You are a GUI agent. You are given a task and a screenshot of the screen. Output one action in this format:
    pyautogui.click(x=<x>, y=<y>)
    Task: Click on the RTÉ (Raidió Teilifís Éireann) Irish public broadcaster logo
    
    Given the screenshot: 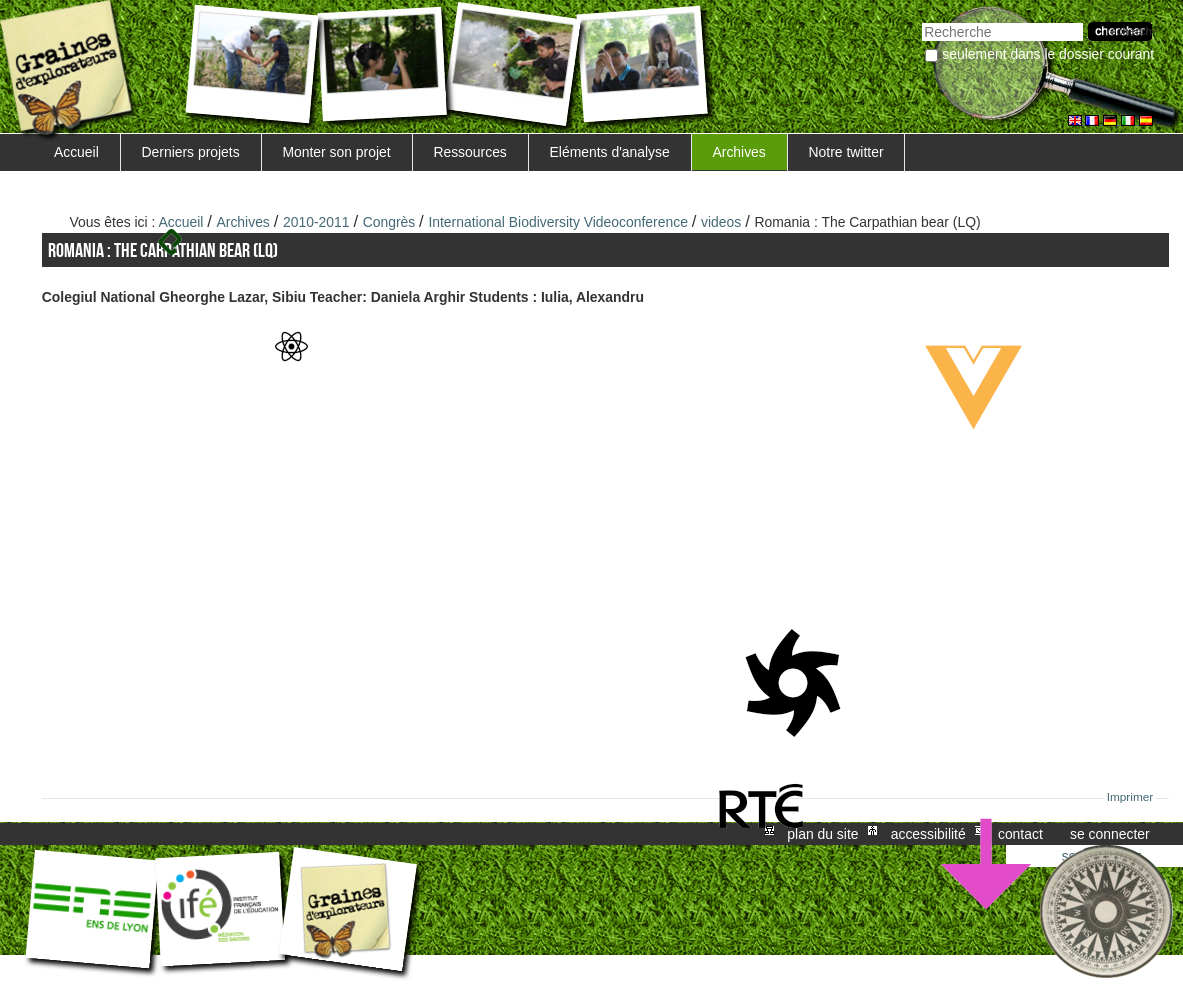 What is the action you would take?
    pyautogui.click(x=761, y=806)
    